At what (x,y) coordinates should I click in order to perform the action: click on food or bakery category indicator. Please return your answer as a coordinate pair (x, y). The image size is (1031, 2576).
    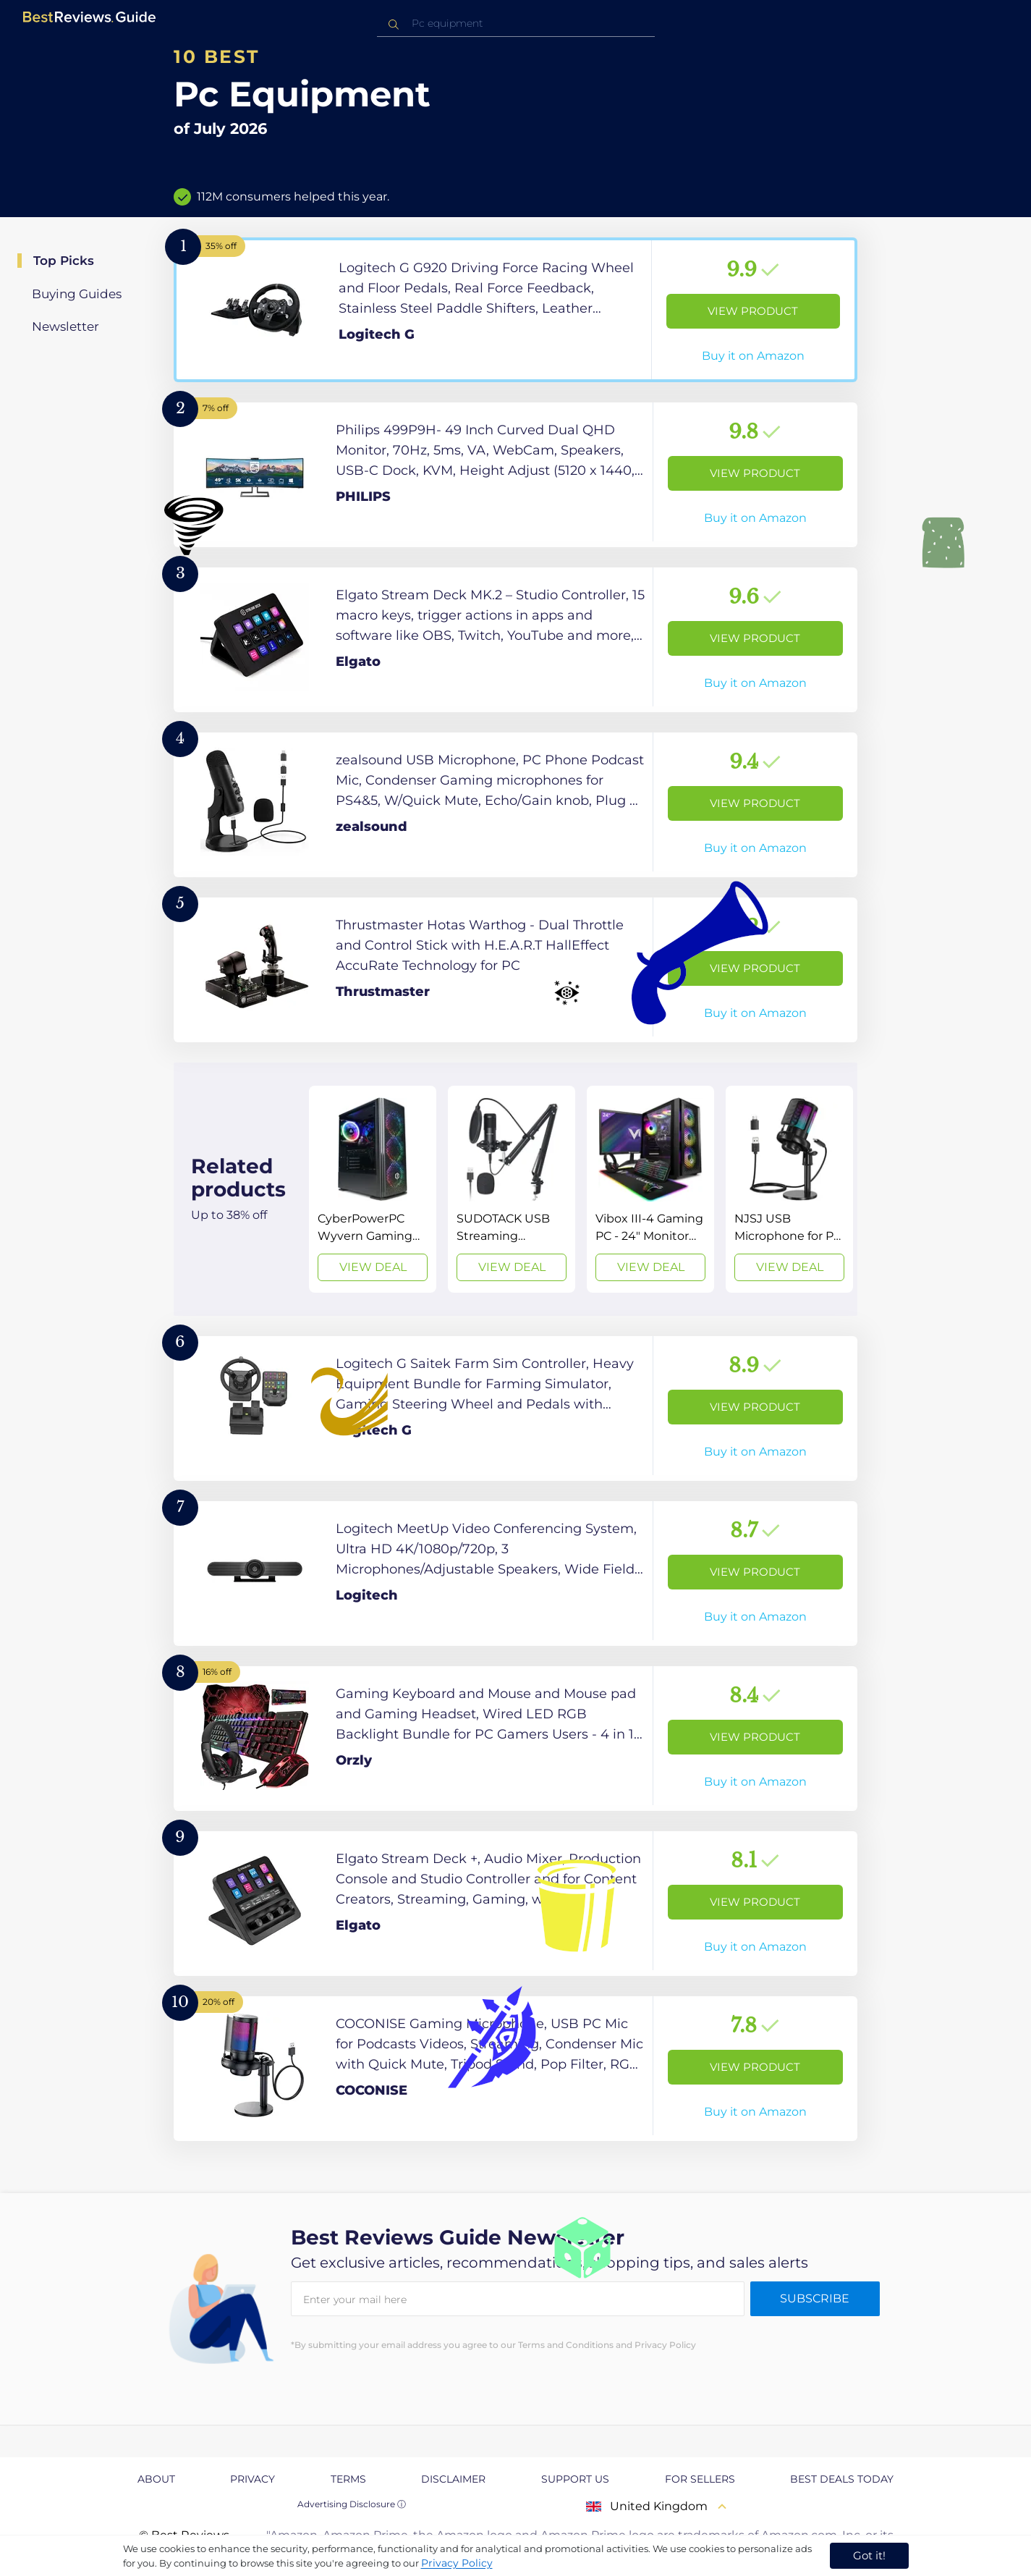
    Looking at the image, I should click on (943, 542).